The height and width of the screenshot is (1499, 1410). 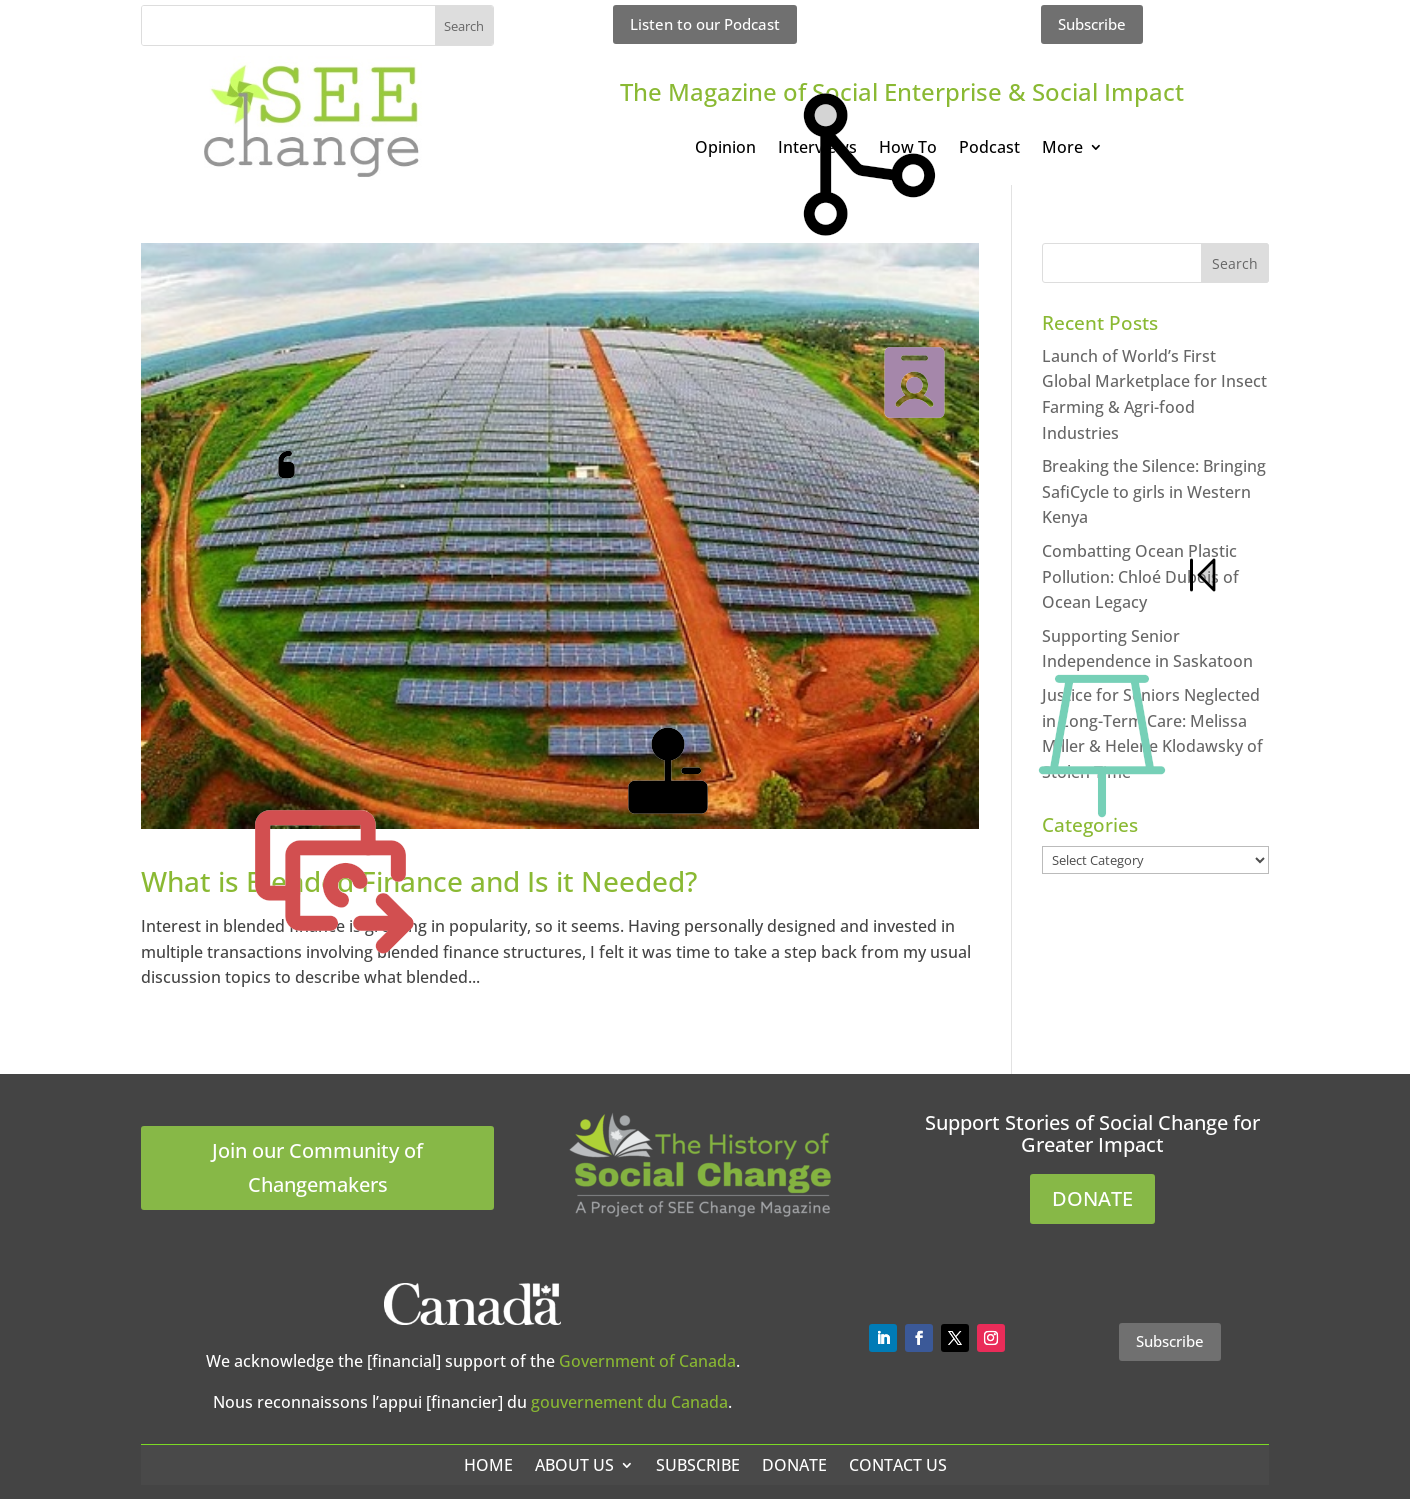 What do you see at coordinates (1102, 738) in the screenshot?
I see `pin an item to keep it visible` at bounding box center [1102, 738].